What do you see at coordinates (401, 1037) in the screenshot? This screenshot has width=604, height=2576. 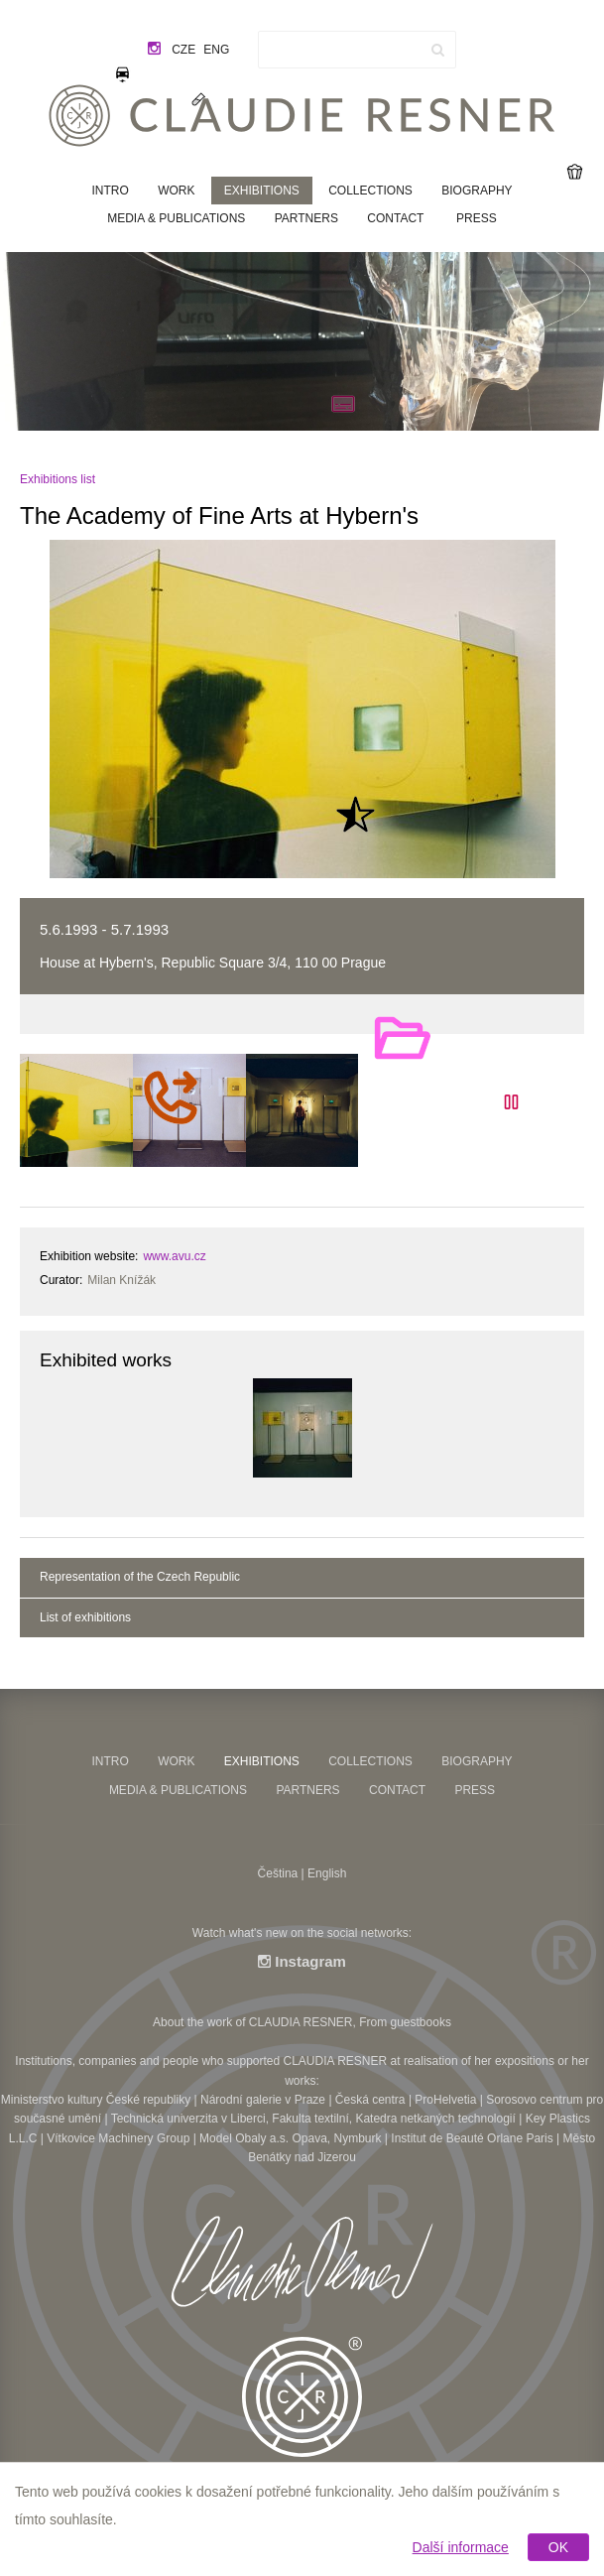 I see `open a folder to view its contents` at bounding box center [401, 1037].